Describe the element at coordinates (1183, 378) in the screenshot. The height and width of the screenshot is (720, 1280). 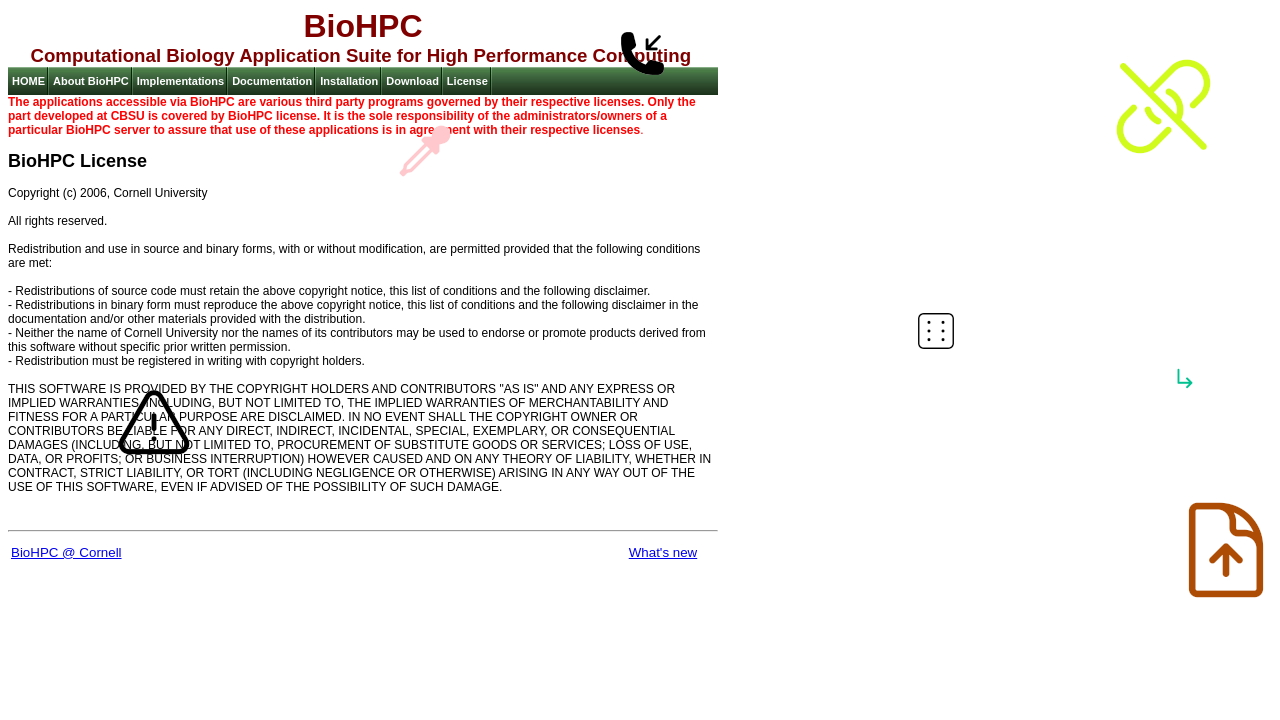
I see `move item down and to the right` at that location.